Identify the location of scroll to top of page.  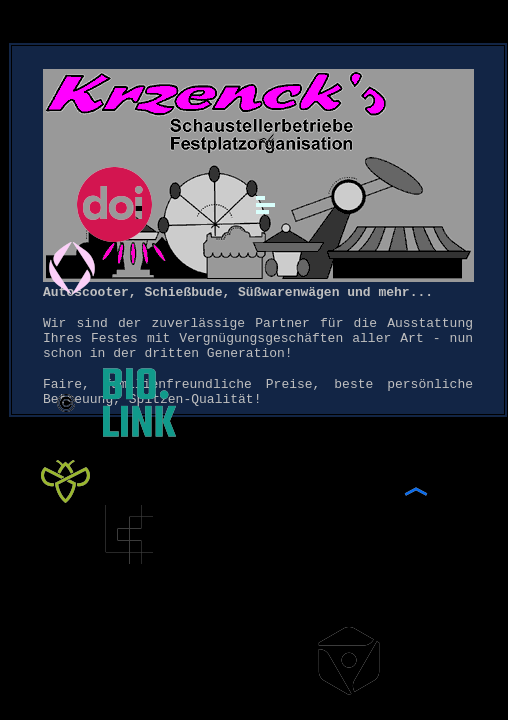
(416, 492).